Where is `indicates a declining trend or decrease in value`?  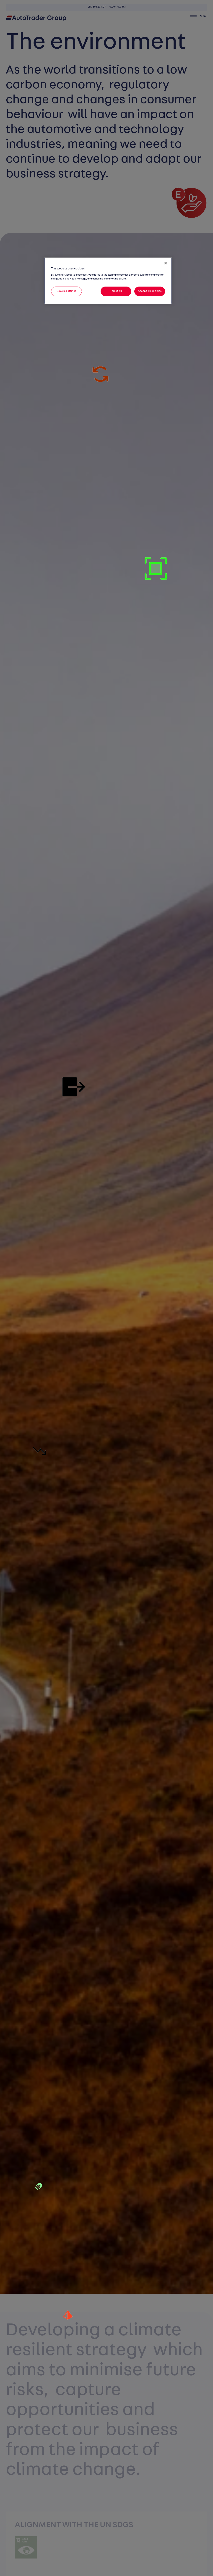
indicates a declining trend or decrease in value is located at coordinates (39, 1451).